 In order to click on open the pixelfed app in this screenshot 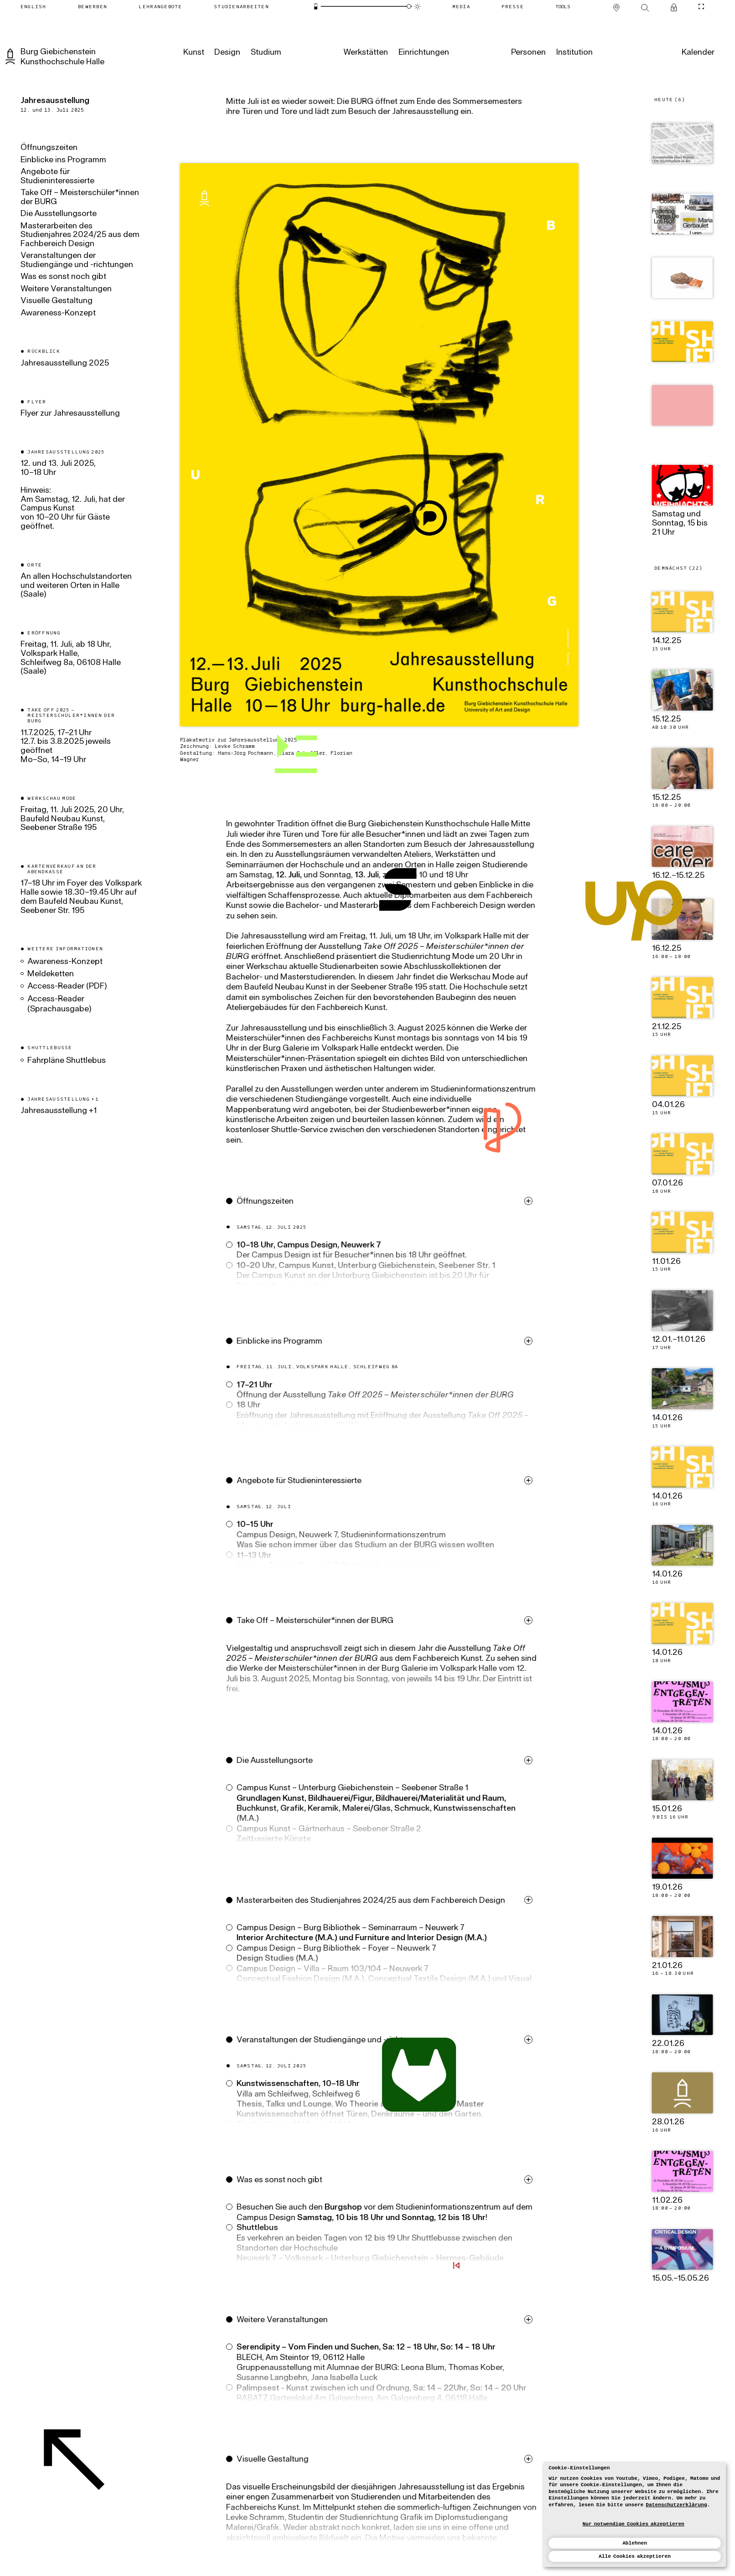, I will do `click(429, 518)`.